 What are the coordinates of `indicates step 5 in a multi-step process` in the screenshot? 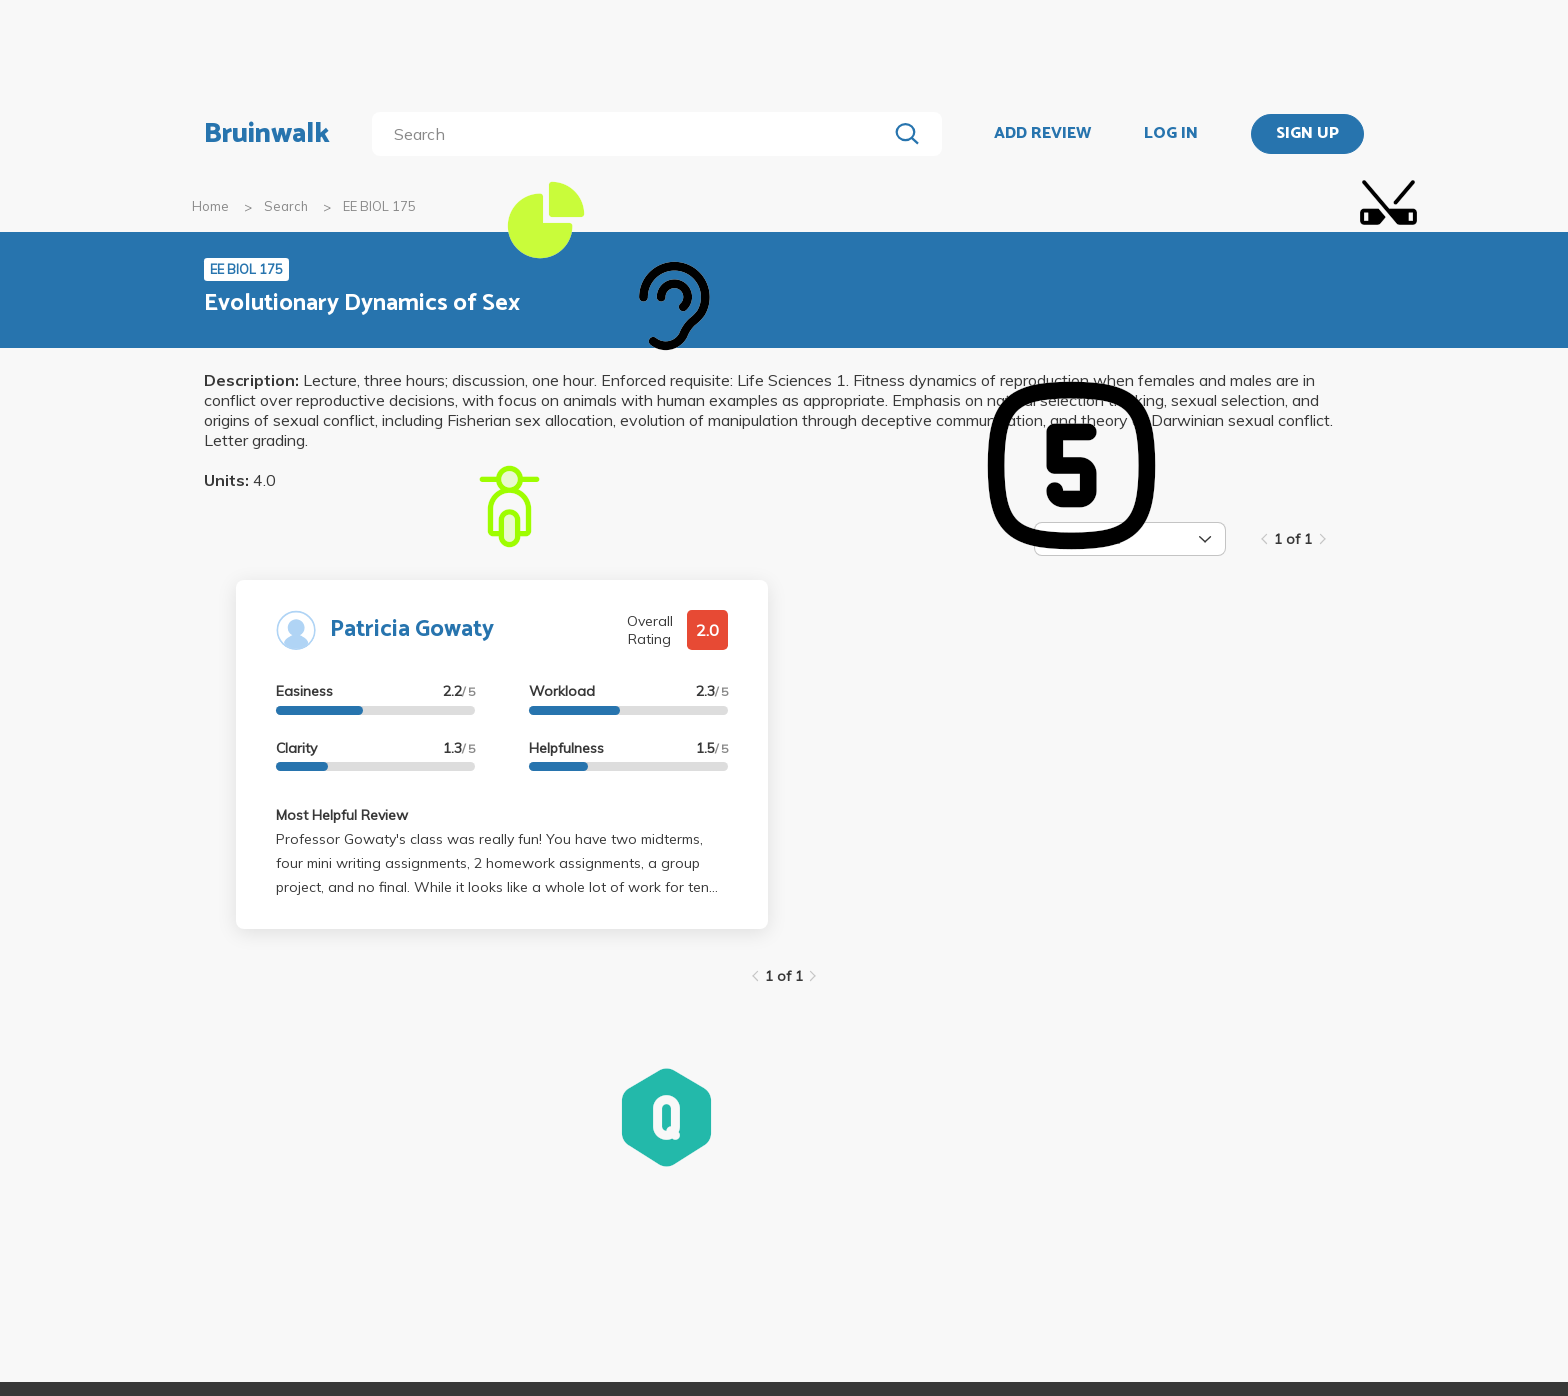 It's located at (1071, 465).